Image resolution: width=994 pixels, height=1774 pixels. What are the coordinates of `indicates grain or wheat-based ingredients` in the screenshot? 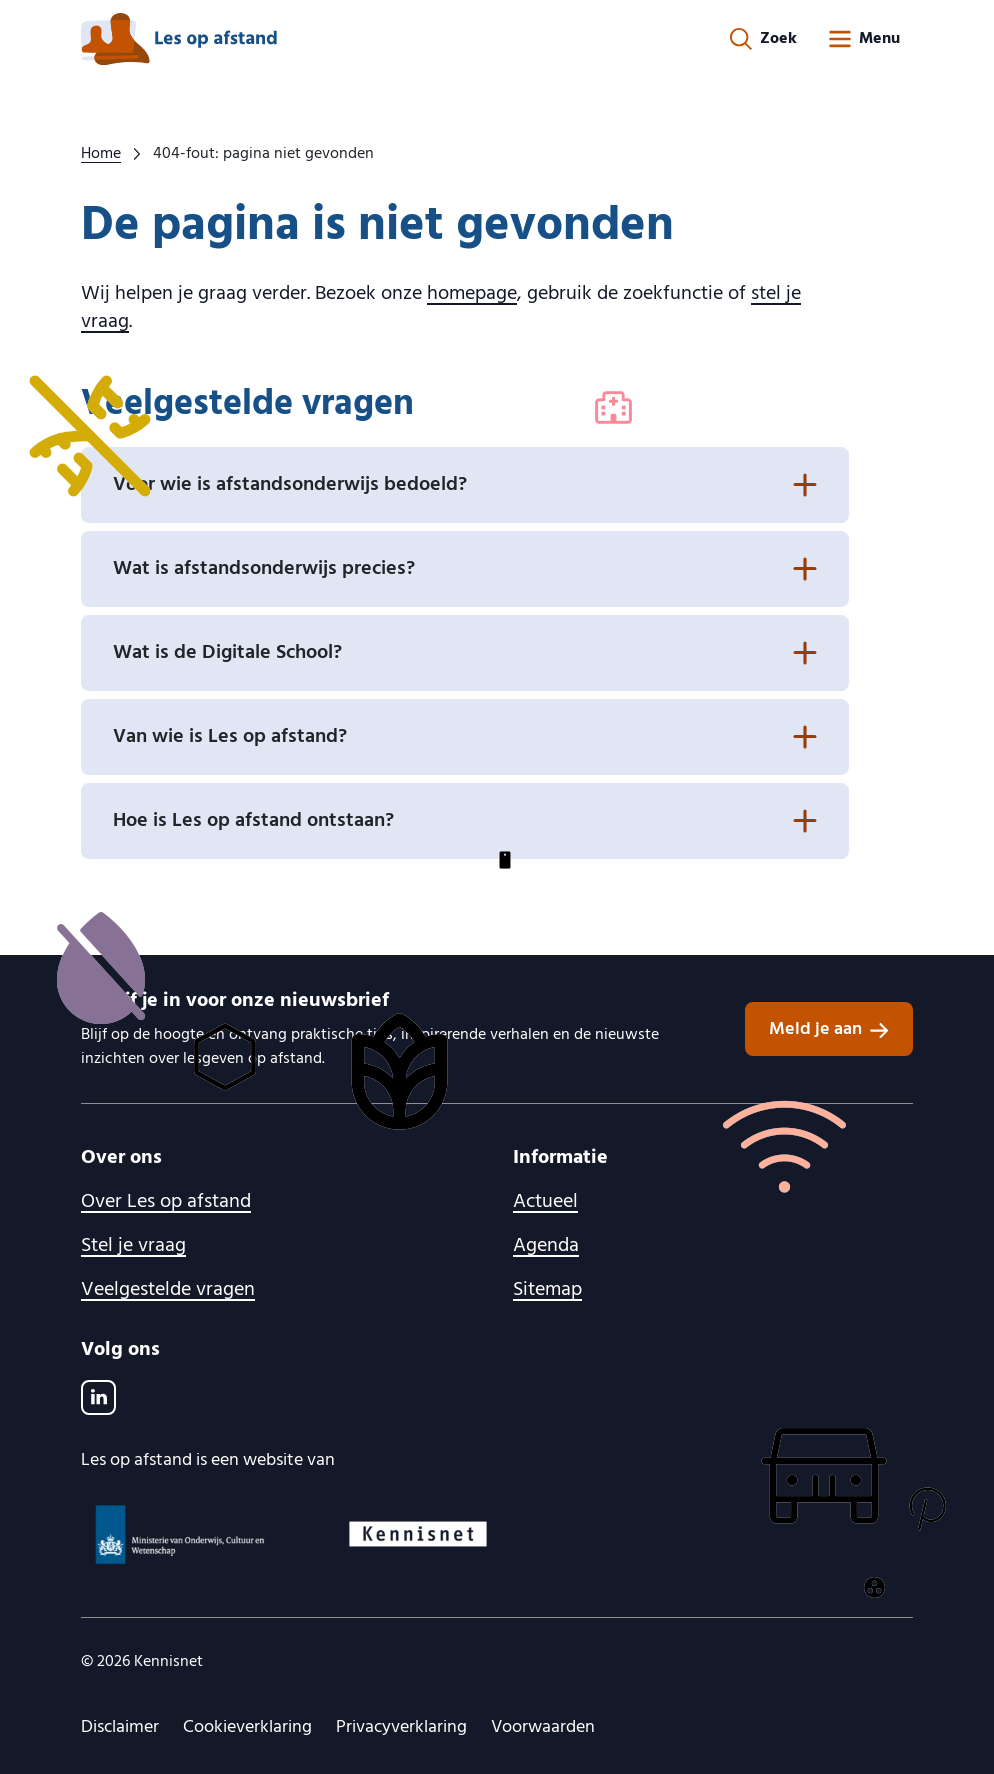 It's located at (399, 1073).